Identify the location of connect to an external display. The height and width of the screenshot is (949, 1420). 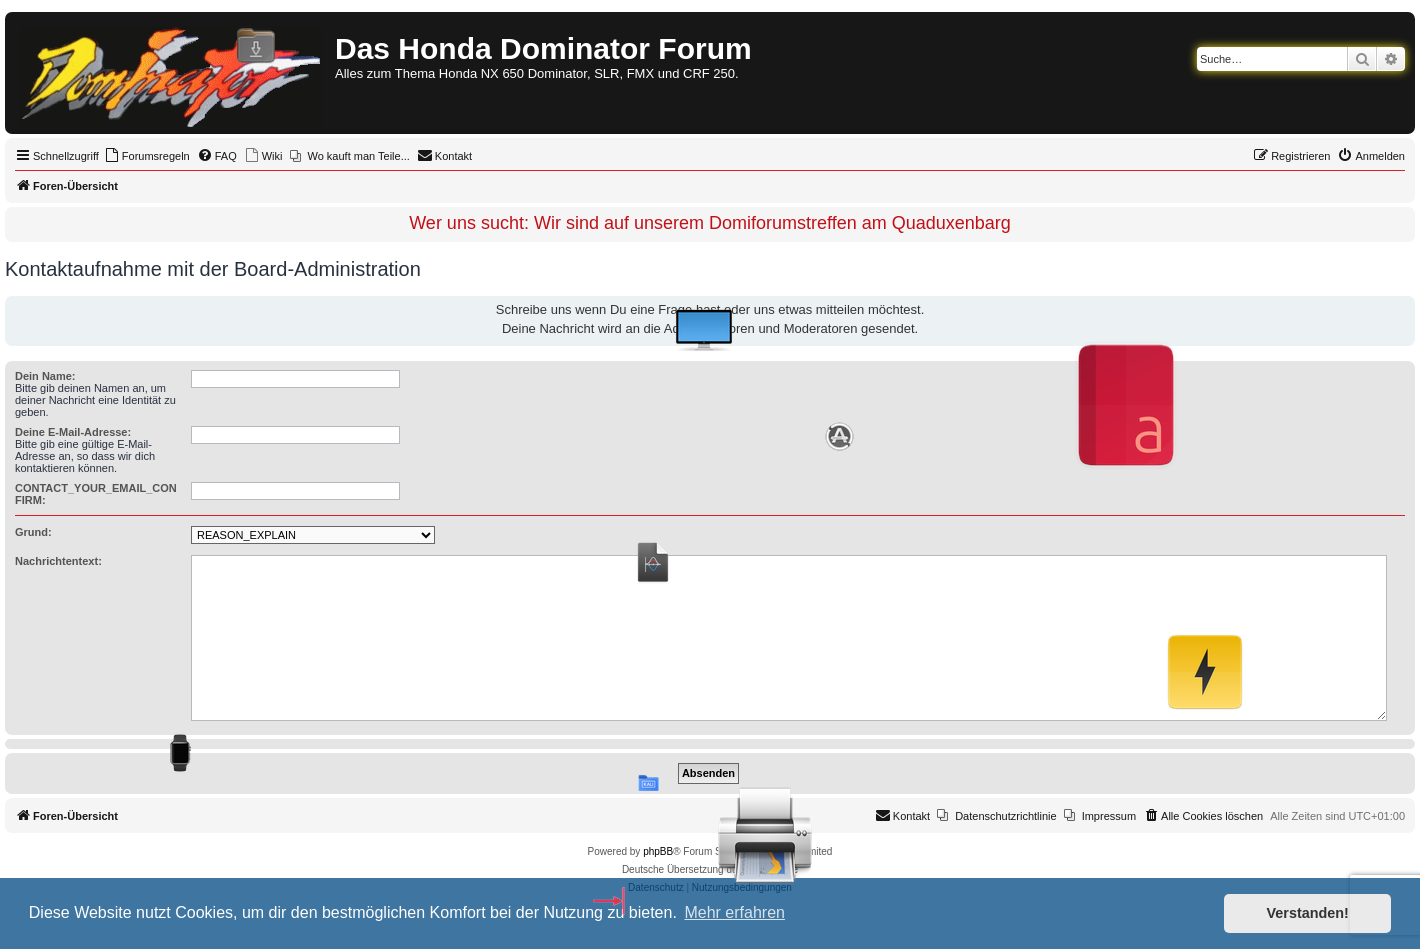
(704, 324).